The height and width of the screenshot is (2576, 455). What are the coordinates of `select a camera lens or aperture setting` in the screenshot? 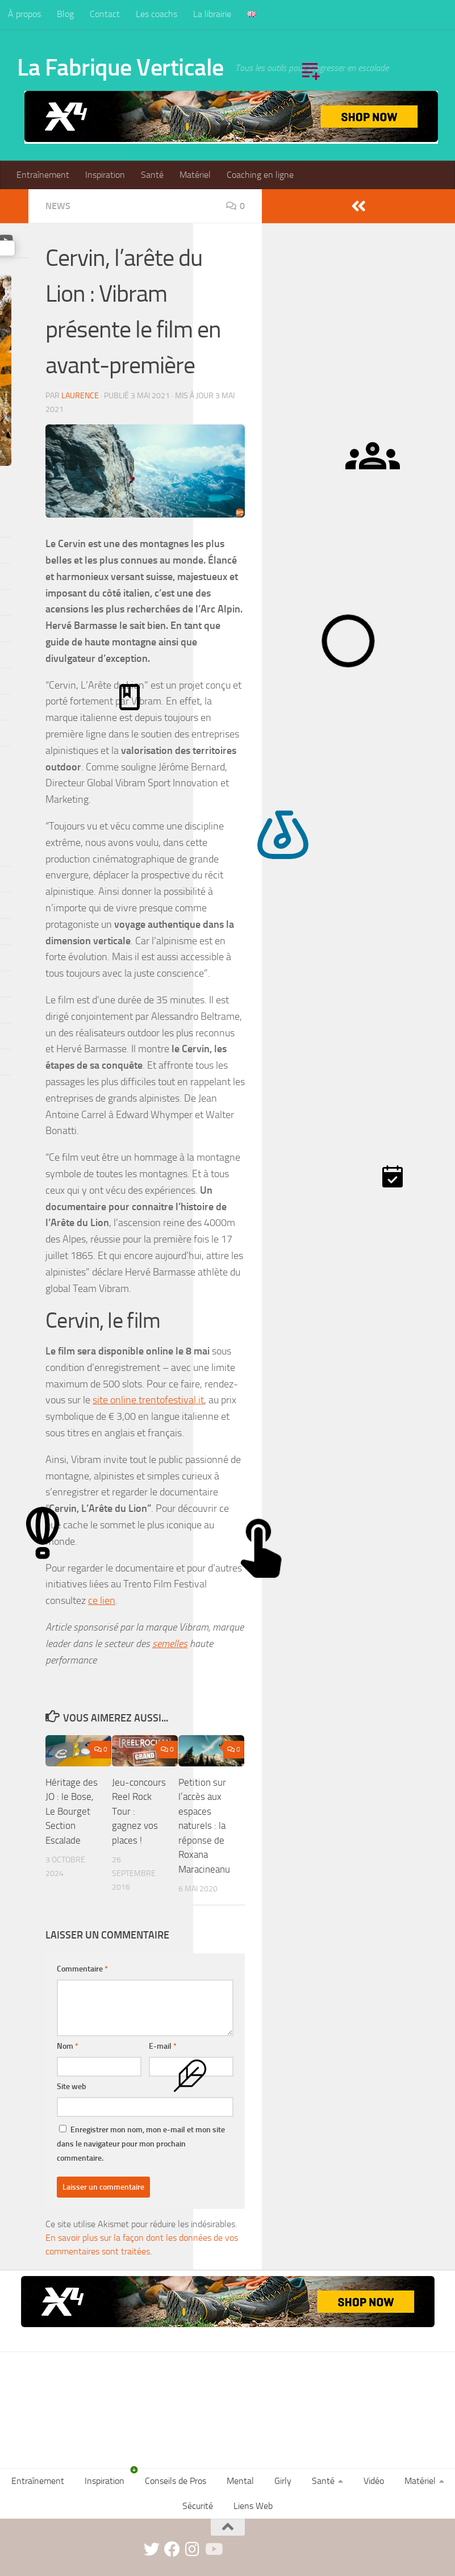 It's located at (348, 641).